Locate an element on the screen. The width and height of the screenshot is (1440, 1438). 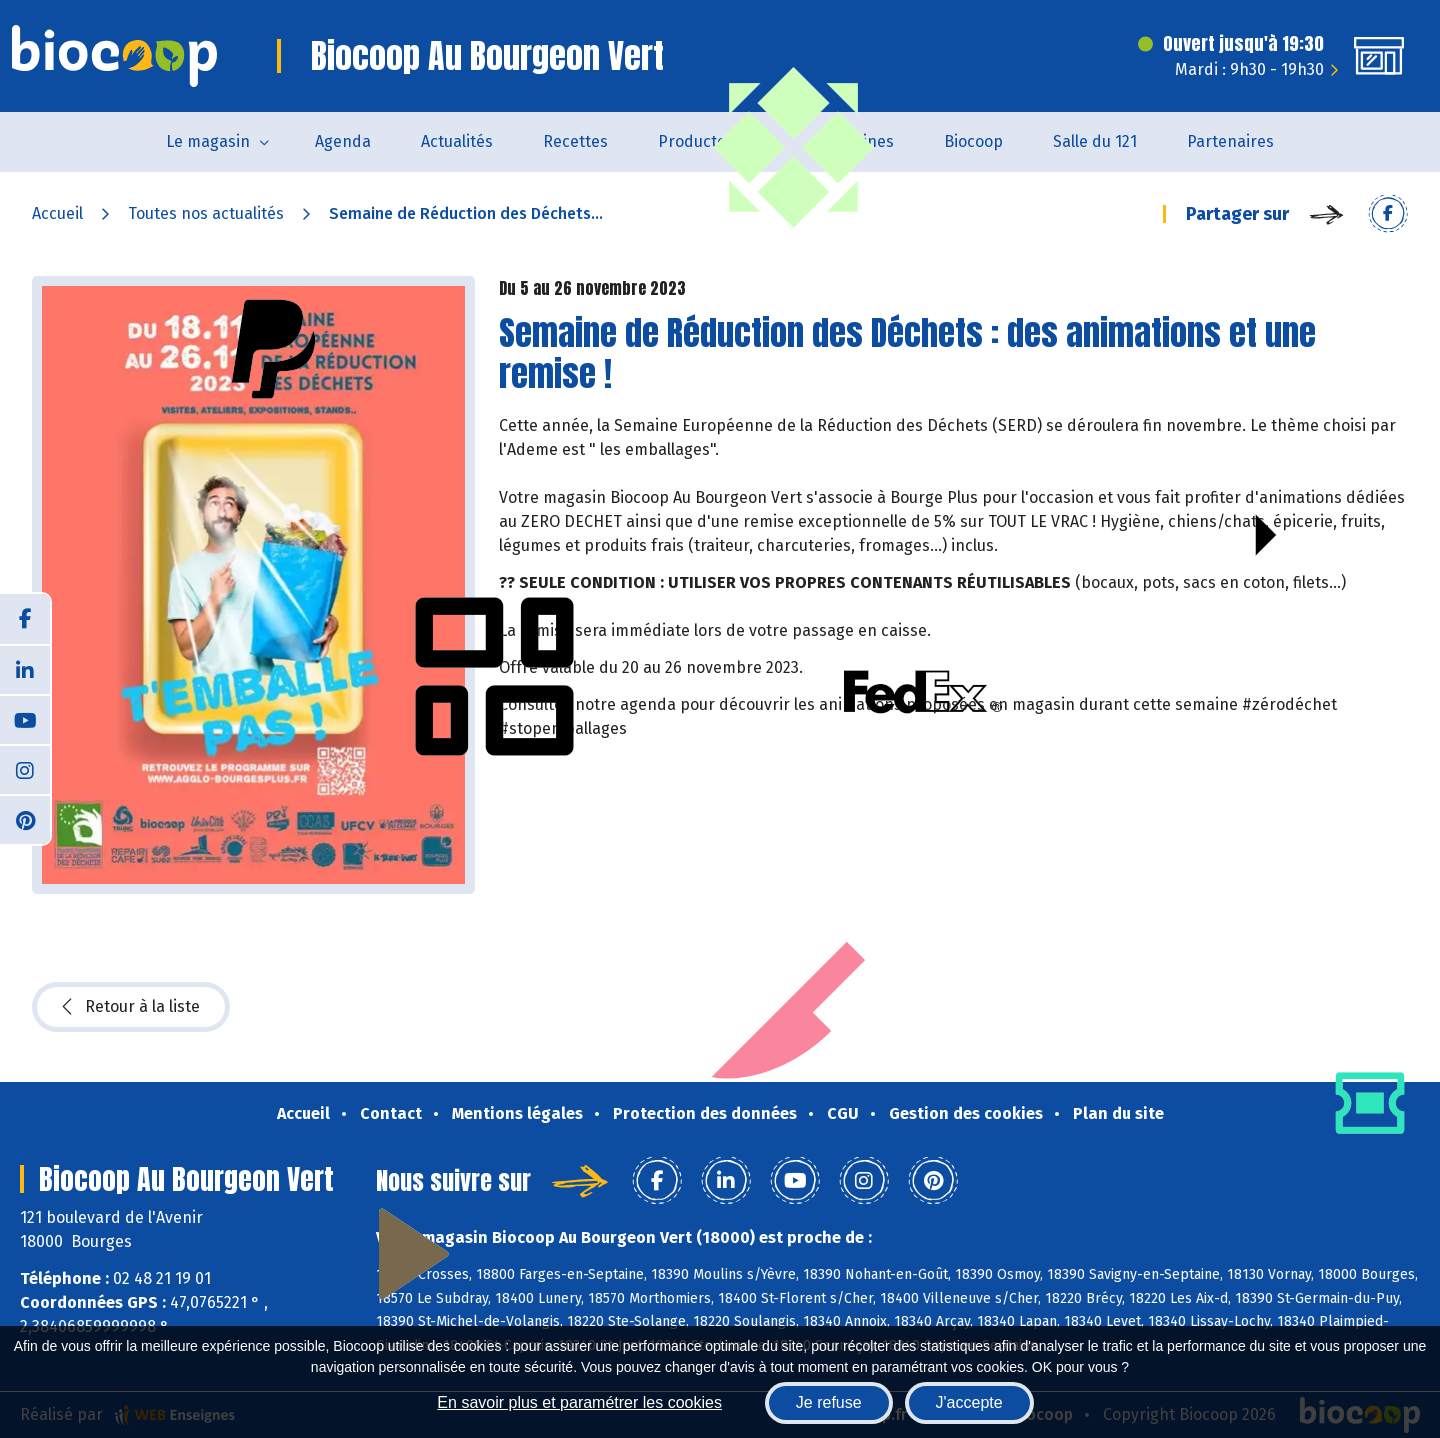
pay with PayPal is located at coordinates (274, 347).